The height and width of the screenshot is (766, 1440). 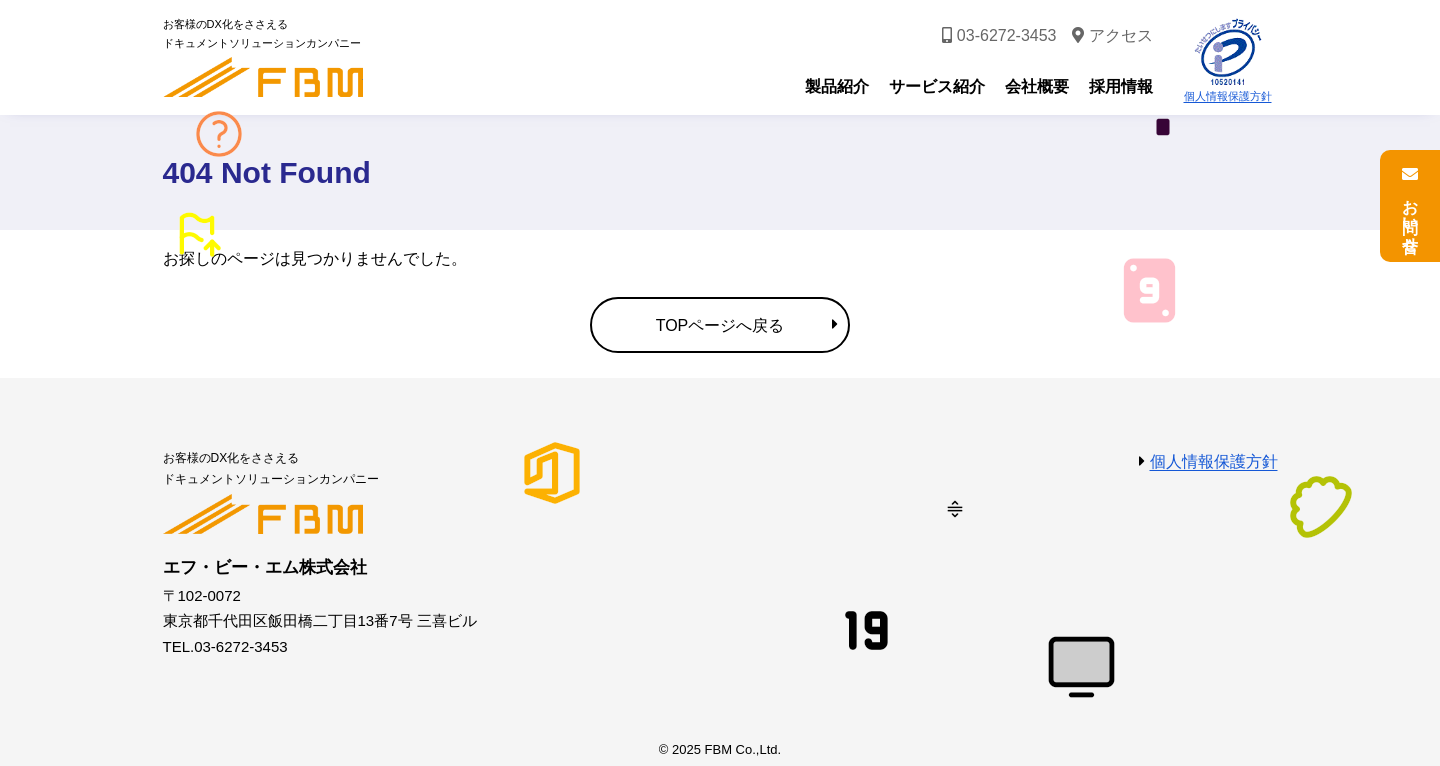 I want to click on represents a vertical card or panel layout, so click(x=1163, y=127).